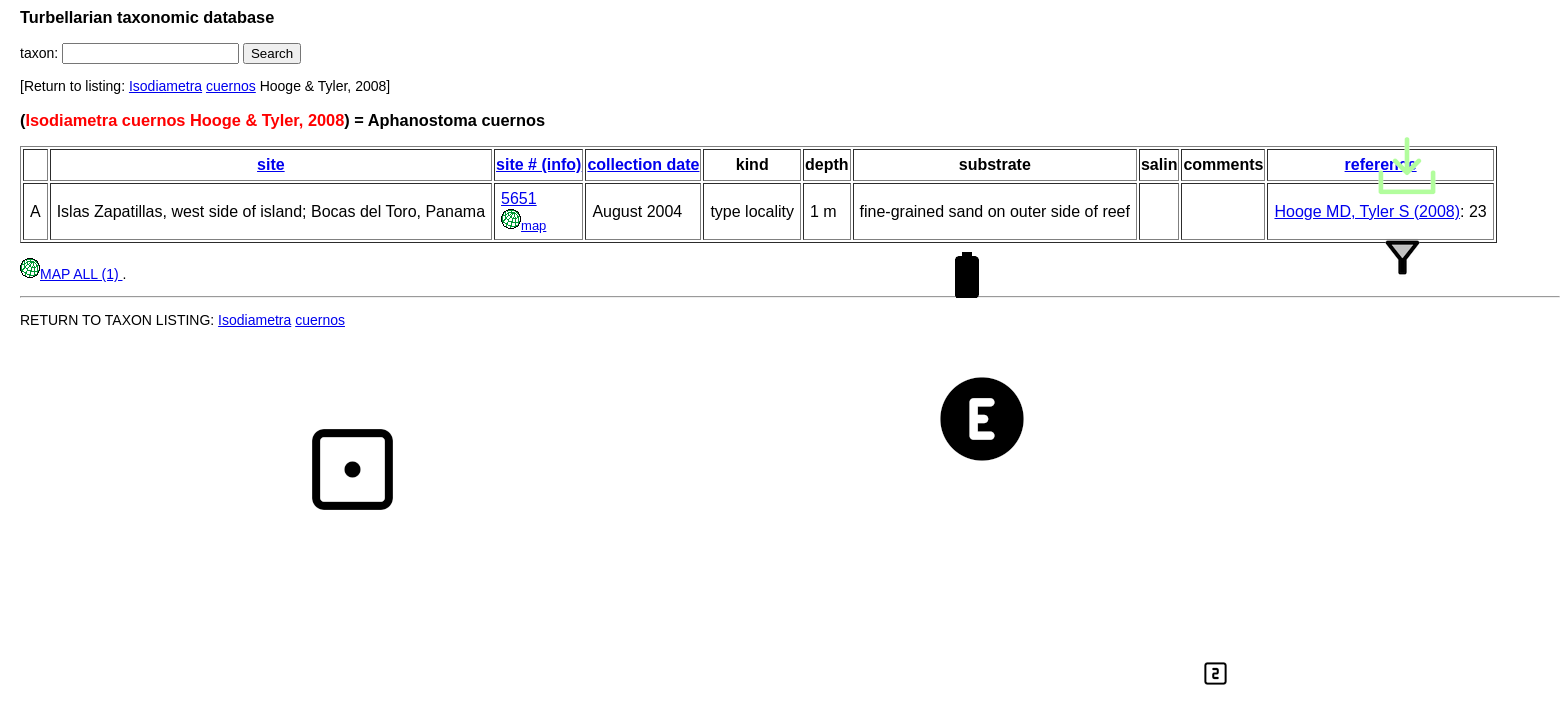 The height and width of the screenshot is (728, 1568). I want to click on indicates step 2 in a multi-step process, so click(1215, 673).